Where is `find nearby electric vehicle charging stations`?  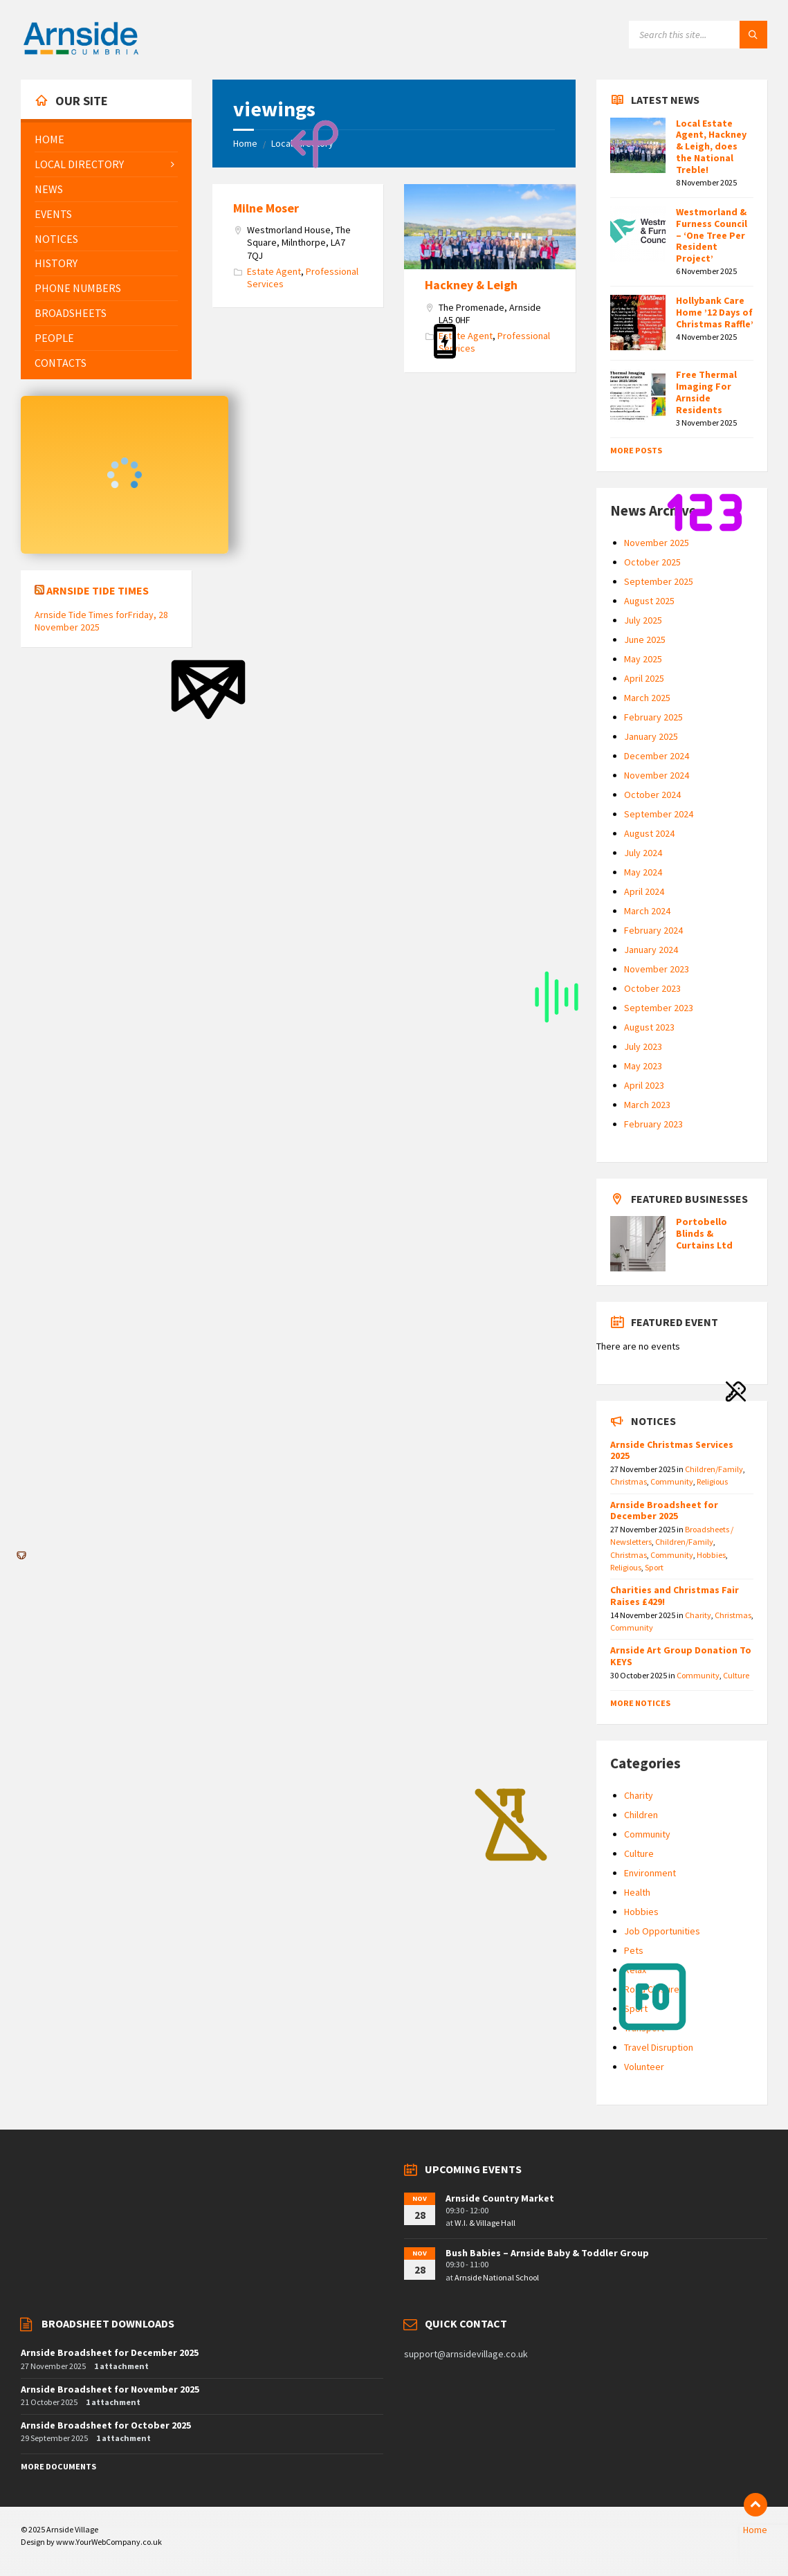 find nearby electric vehicle charging stations is located at coordinates (445, 341).